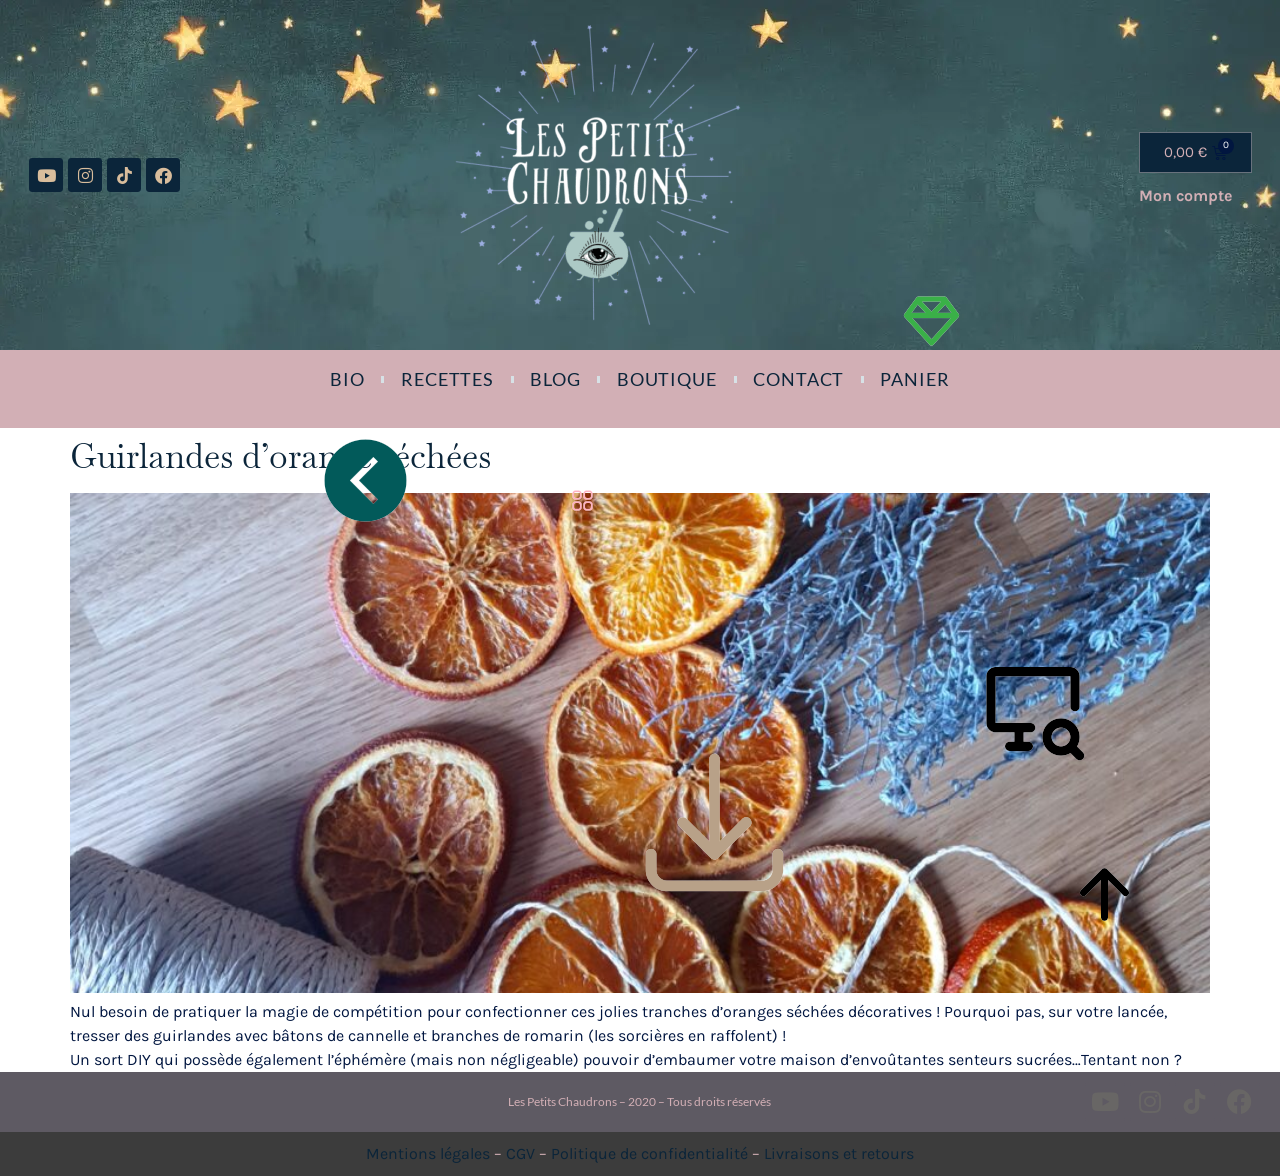 The height and width of the screenshot is (1176, 1280). What do you see at coordinates (931, 321) in the screenshot?
I see `view premium or exclusive content` at bounding box center [931, 321].